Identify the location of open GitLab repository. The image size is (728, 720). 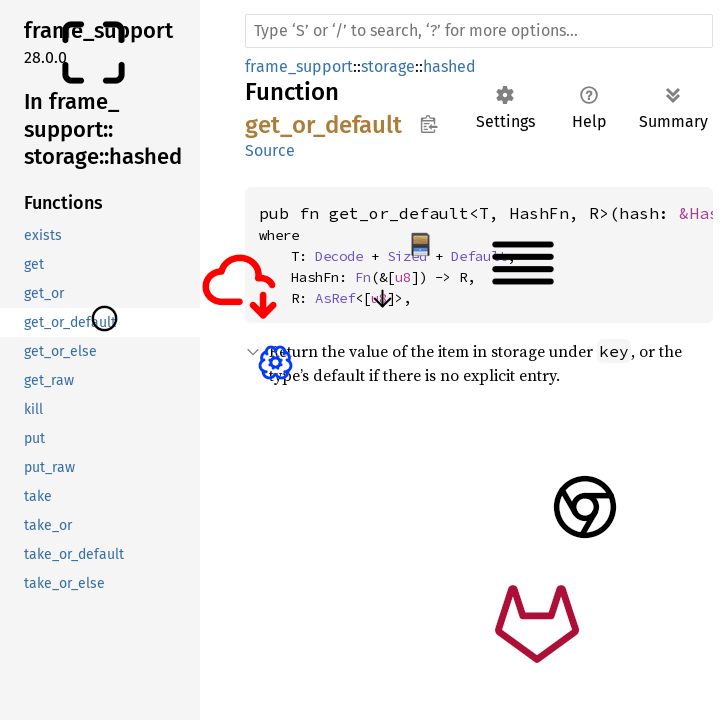
(537, 624).